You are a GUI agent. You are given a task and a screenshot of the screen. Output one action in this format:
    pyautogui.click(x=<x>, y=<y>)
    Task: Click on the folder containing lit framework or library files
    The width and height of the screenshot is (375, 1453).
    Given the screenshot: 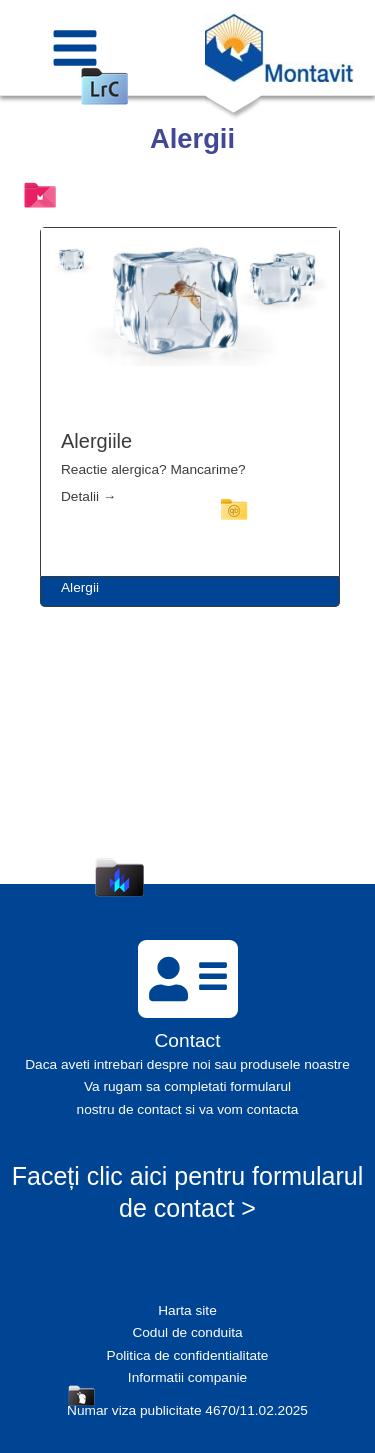 What is the action you would take?
    pyautogui.click(x=119, y=878)
    